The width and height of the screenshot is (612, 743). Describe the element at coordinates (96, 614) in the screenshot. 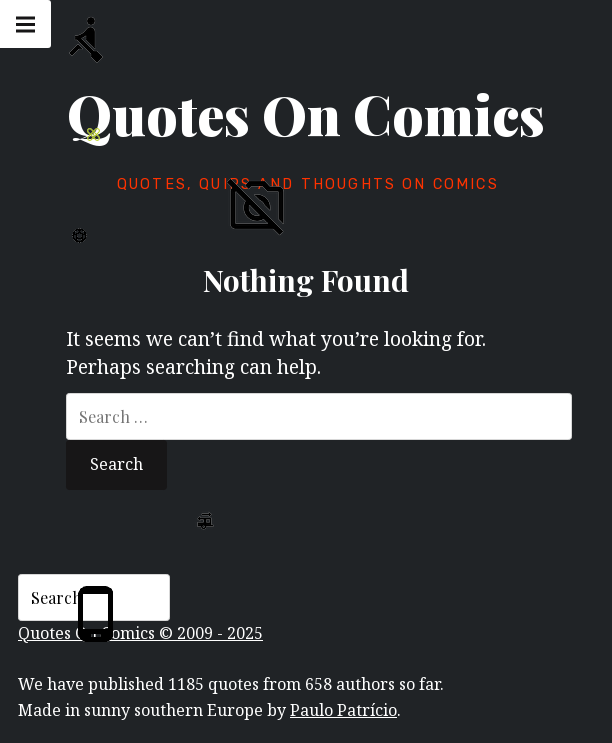

I see `access phone or calling features` at that location.